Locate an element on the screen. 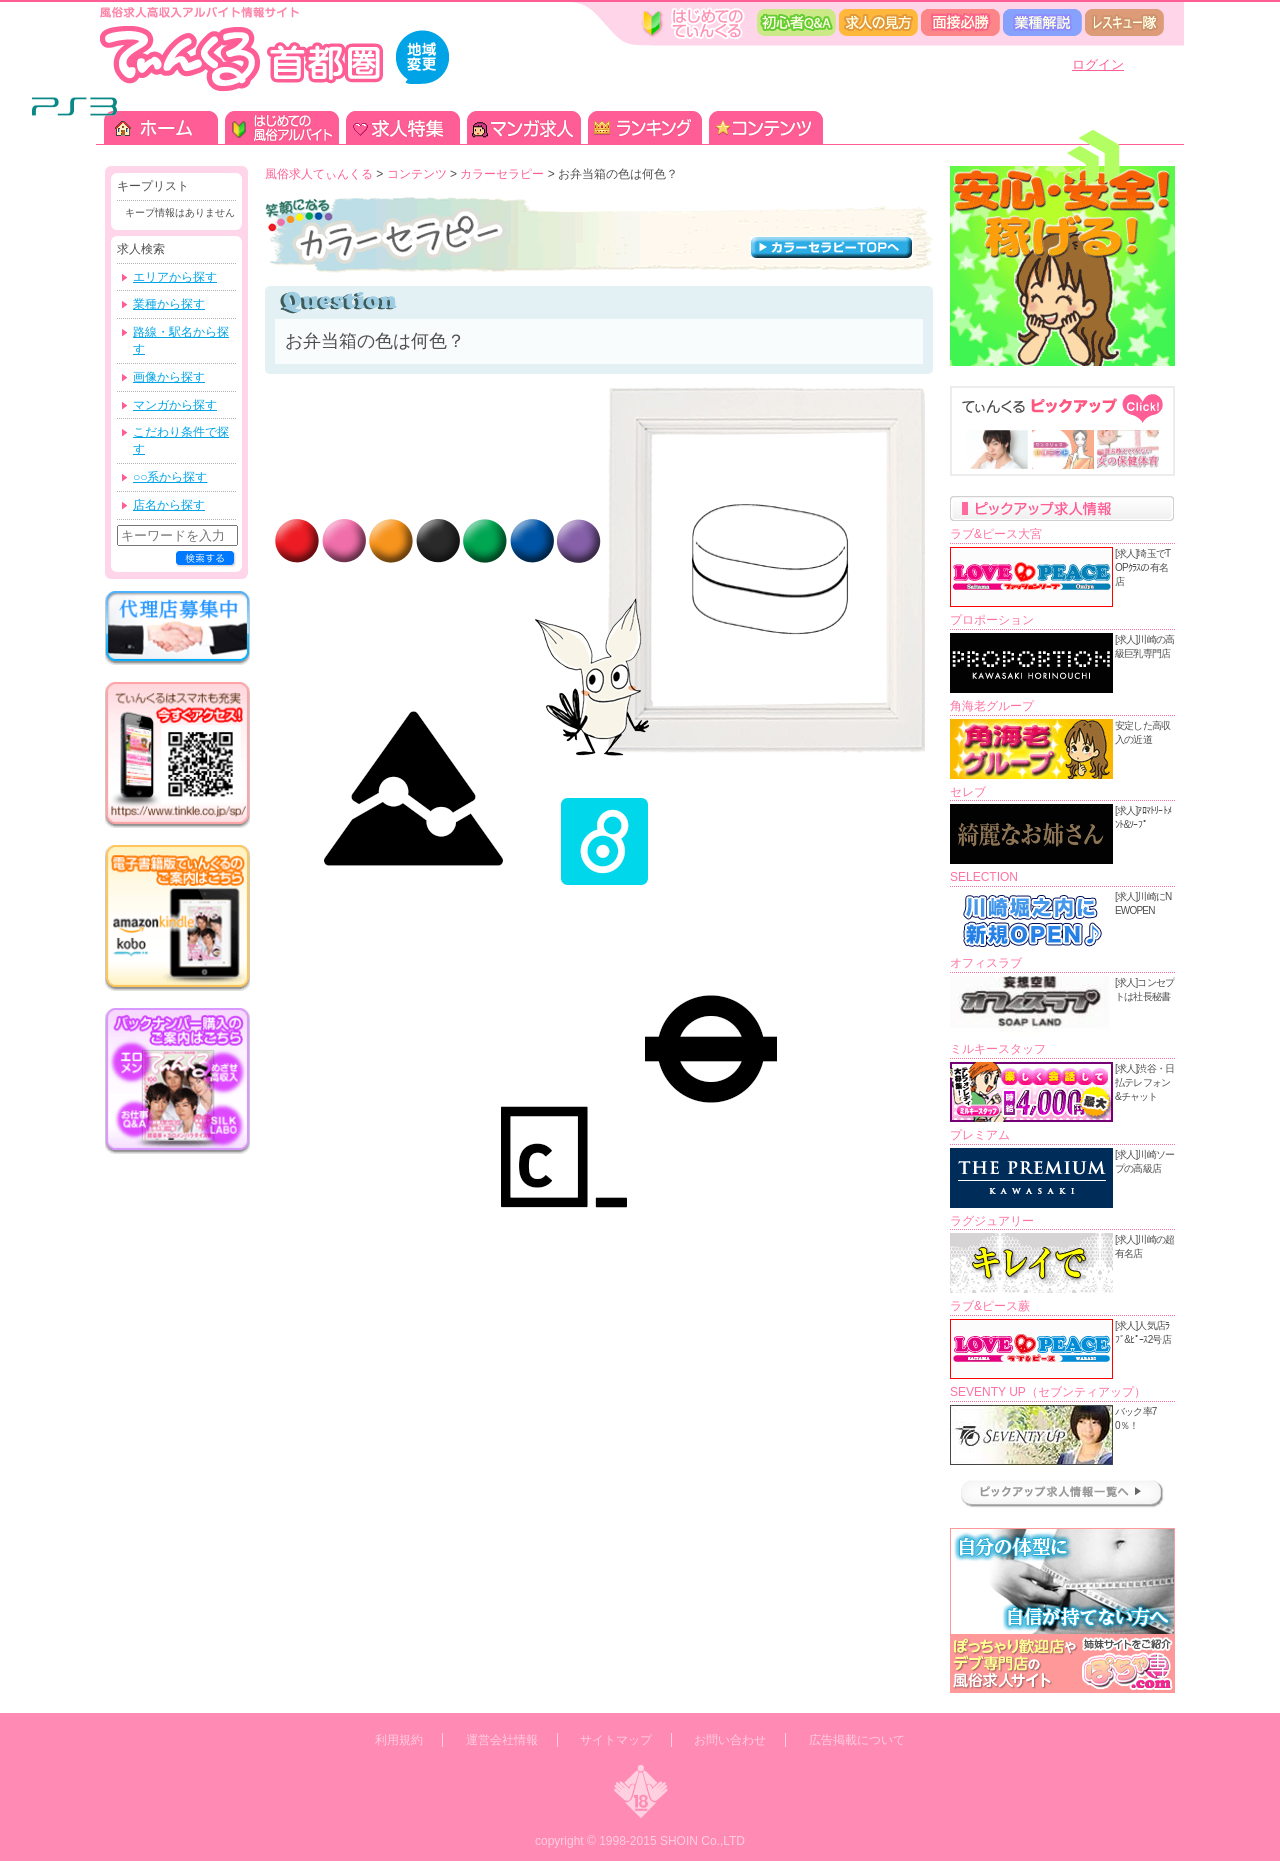 The image size is (1280, 1861). transport for london official logo is located at coordinates (711, 1049).